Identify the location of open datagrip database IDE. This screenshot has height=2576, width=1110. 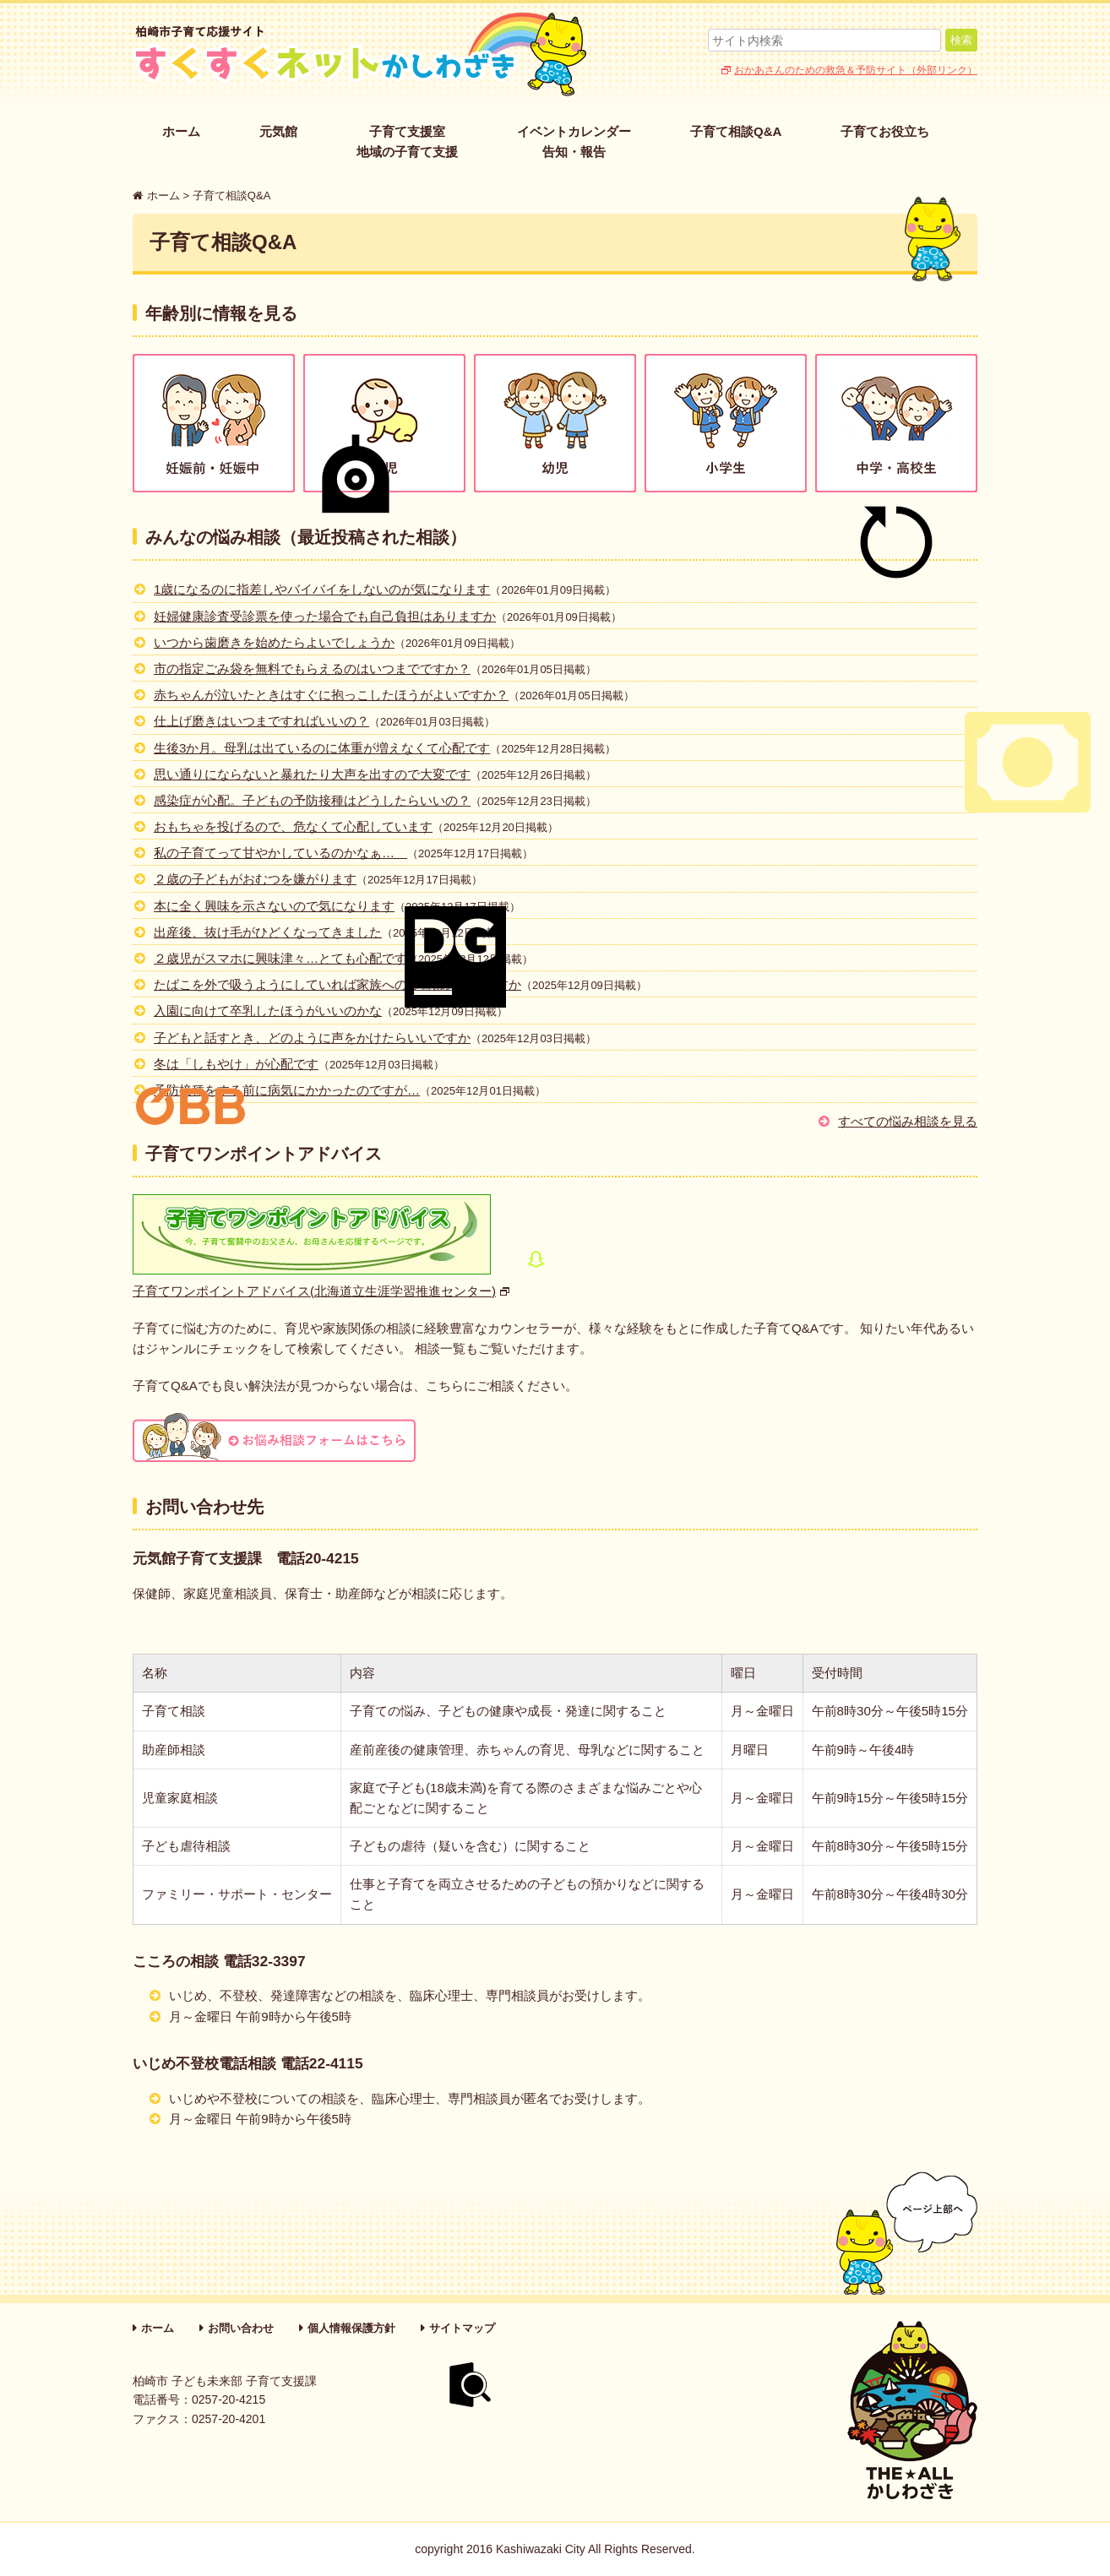
(455, 957).